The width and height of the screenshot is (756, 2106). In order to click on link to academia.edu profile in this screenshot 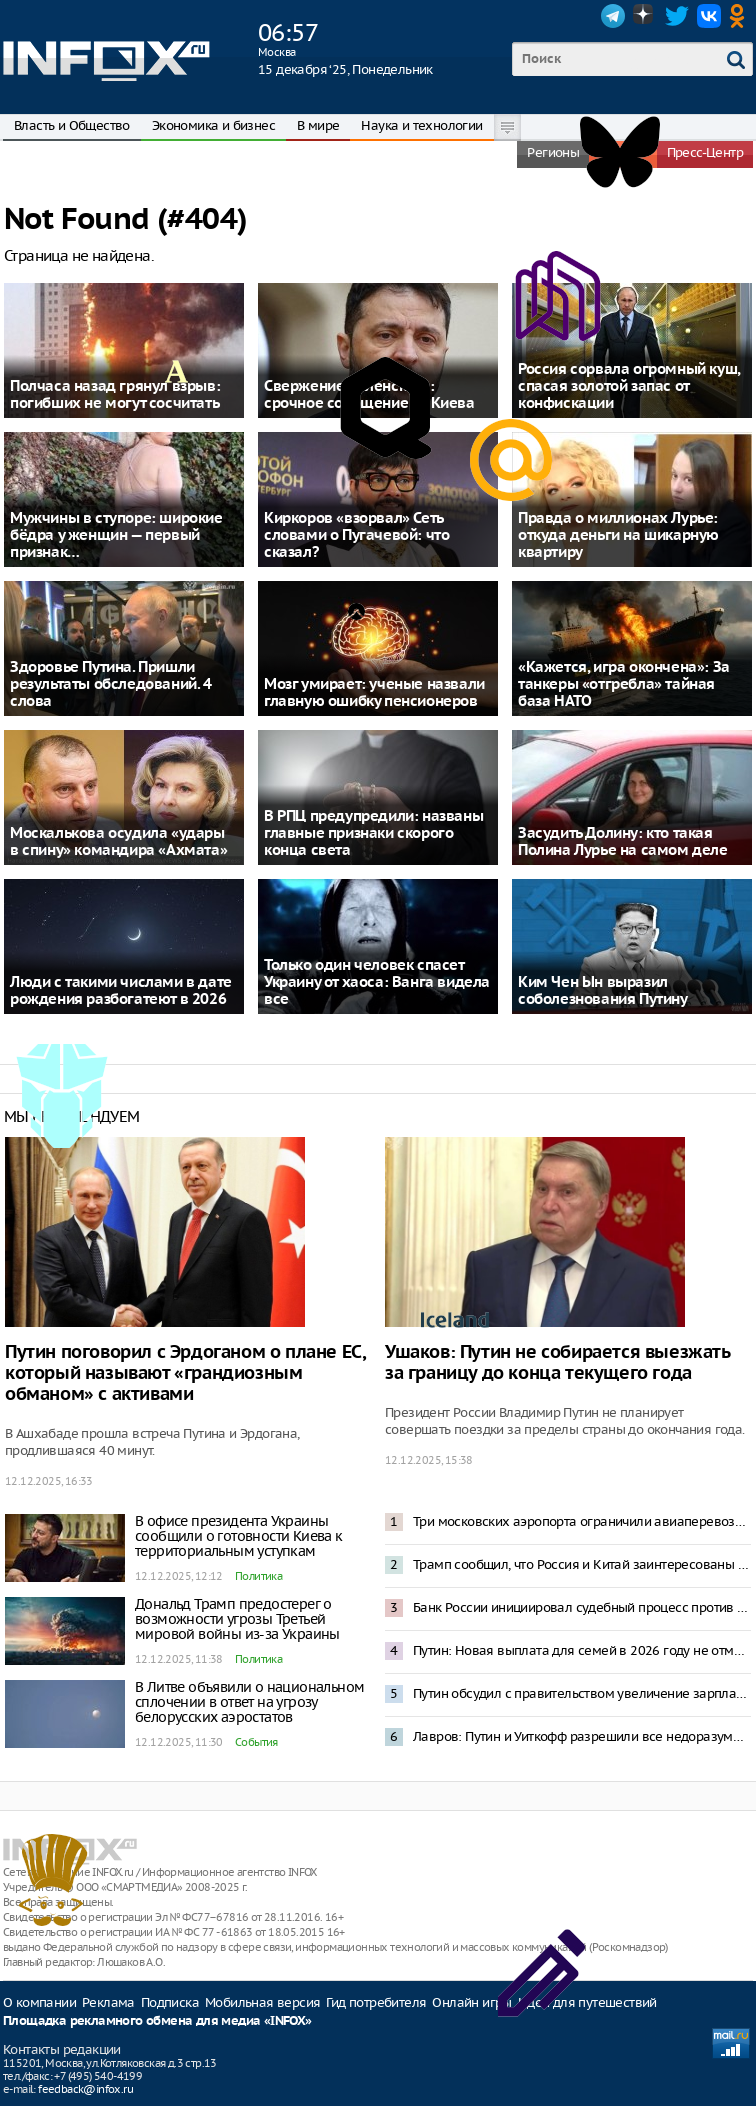, I will do `click(176, 371)`.